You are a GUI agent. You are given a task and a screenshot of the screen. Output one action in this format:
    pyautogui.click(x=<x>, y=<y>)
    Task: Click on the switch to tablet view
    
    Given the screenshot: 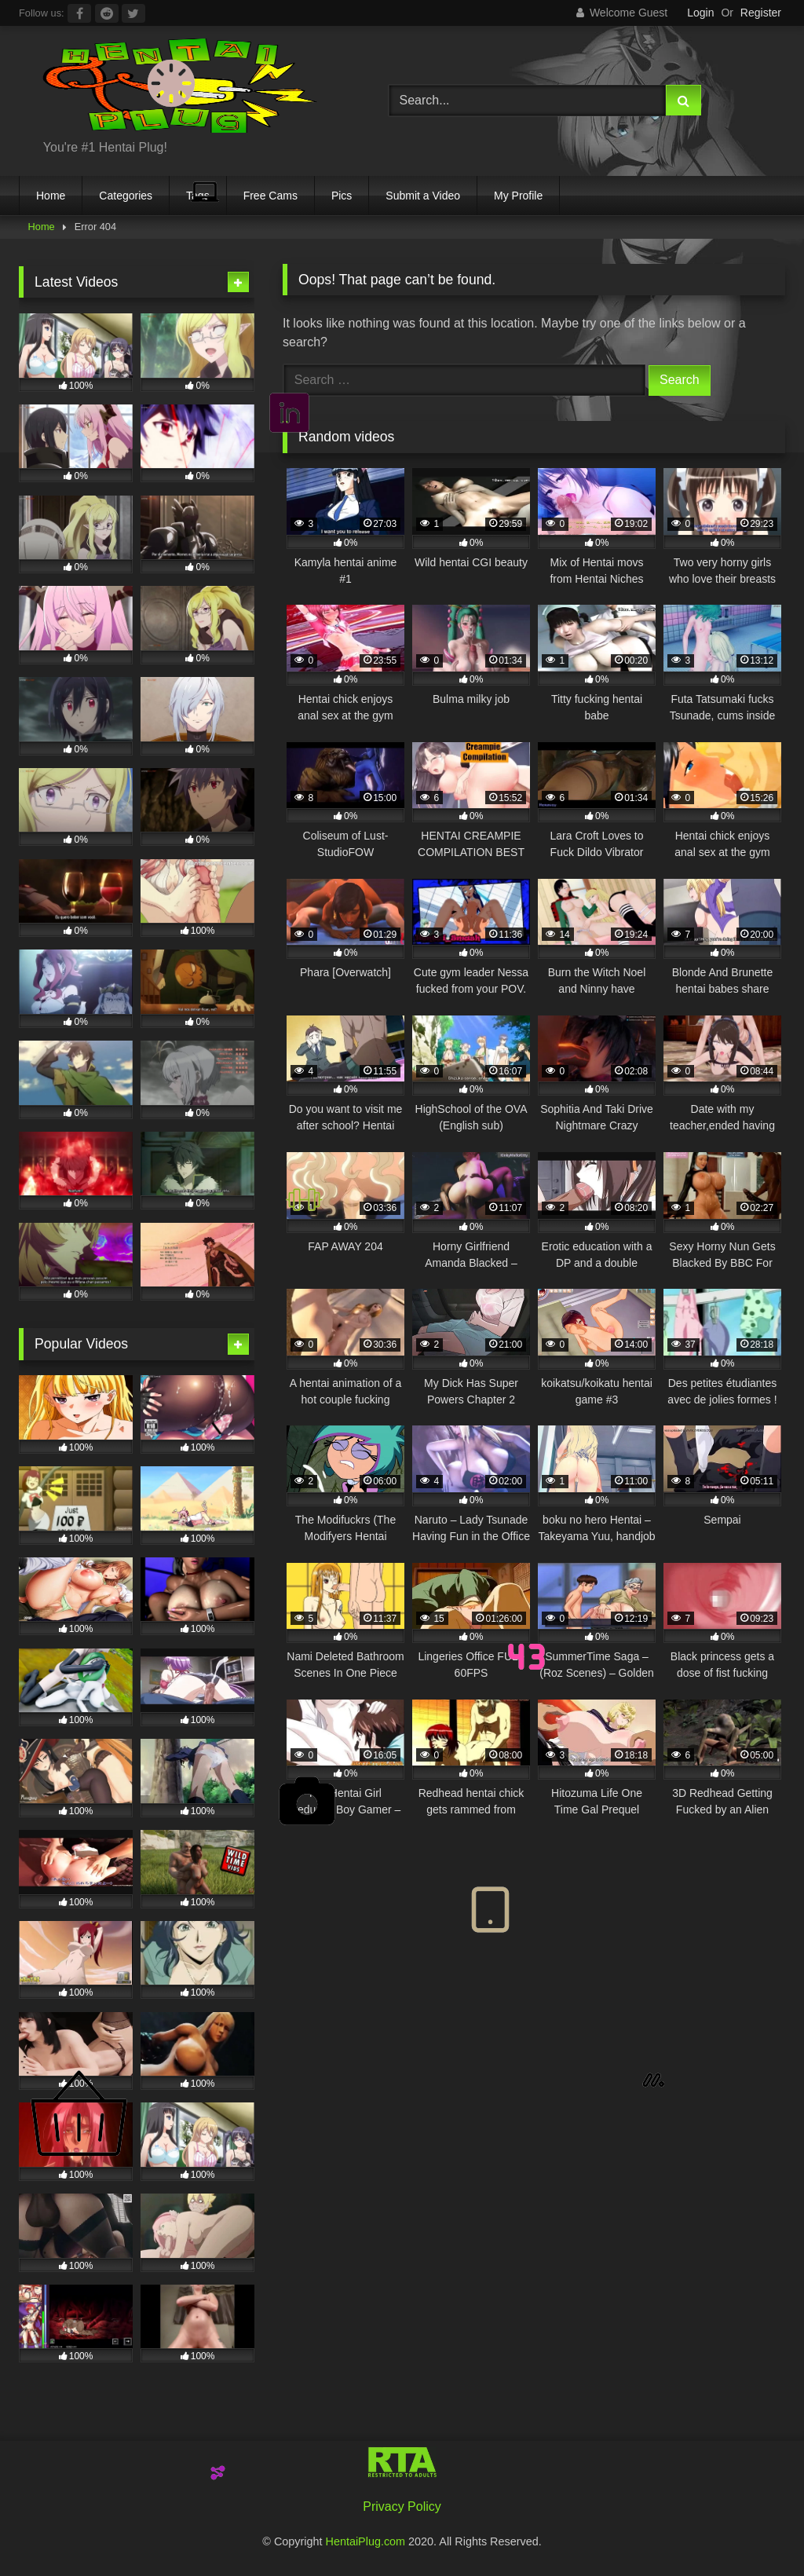 What is the action you would take?
    pyautogui.click(x=490, y=1909)
    